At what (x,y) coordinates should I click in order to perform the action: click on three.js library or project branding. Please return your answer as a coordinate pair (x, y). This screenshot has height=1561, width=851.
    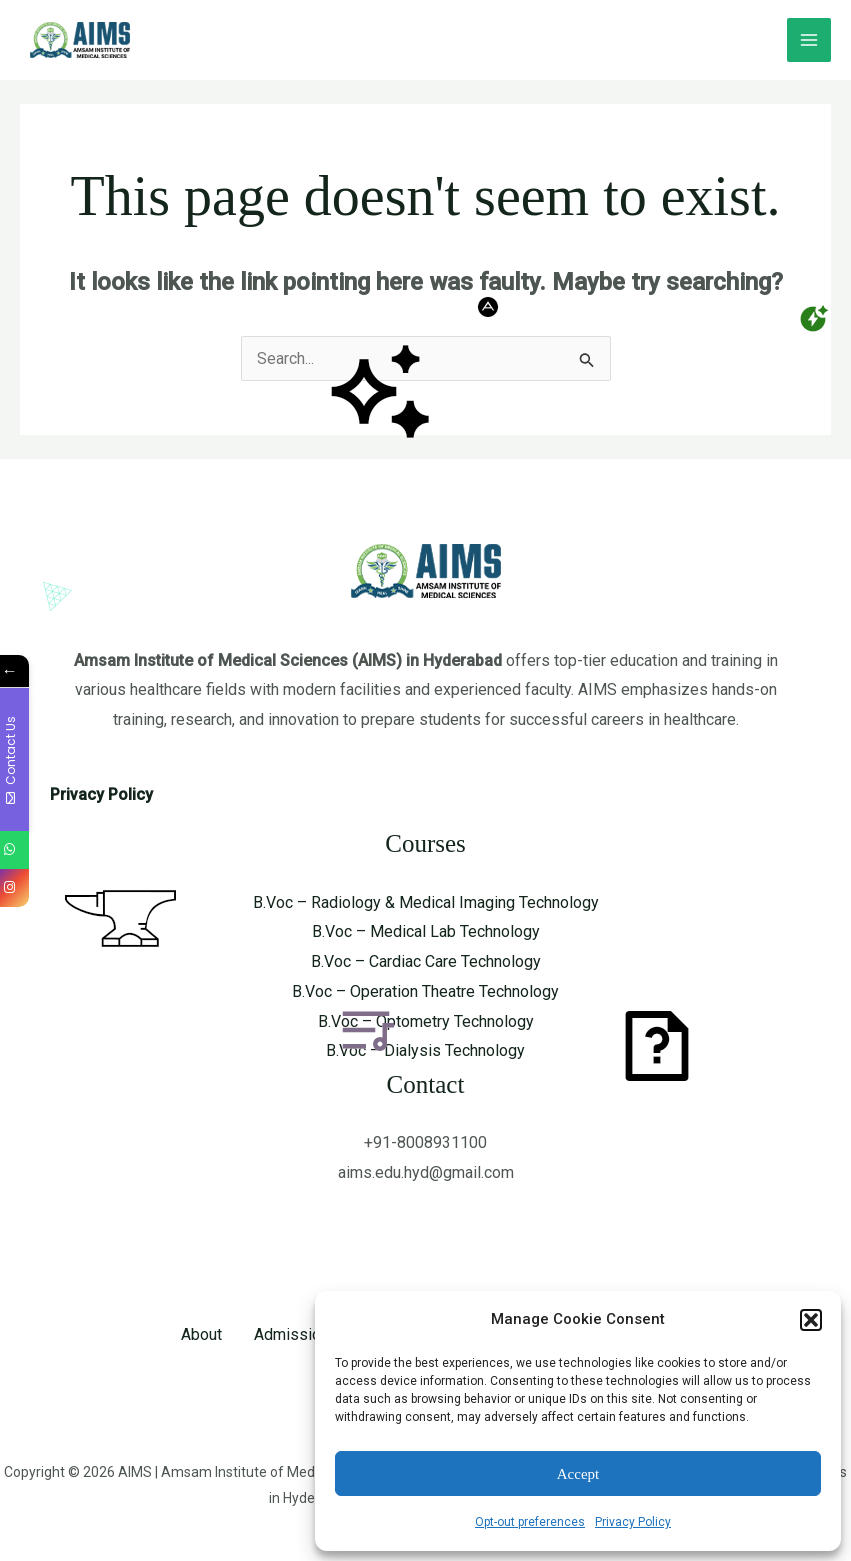
    Looking at the image, I should click on (57, 596).